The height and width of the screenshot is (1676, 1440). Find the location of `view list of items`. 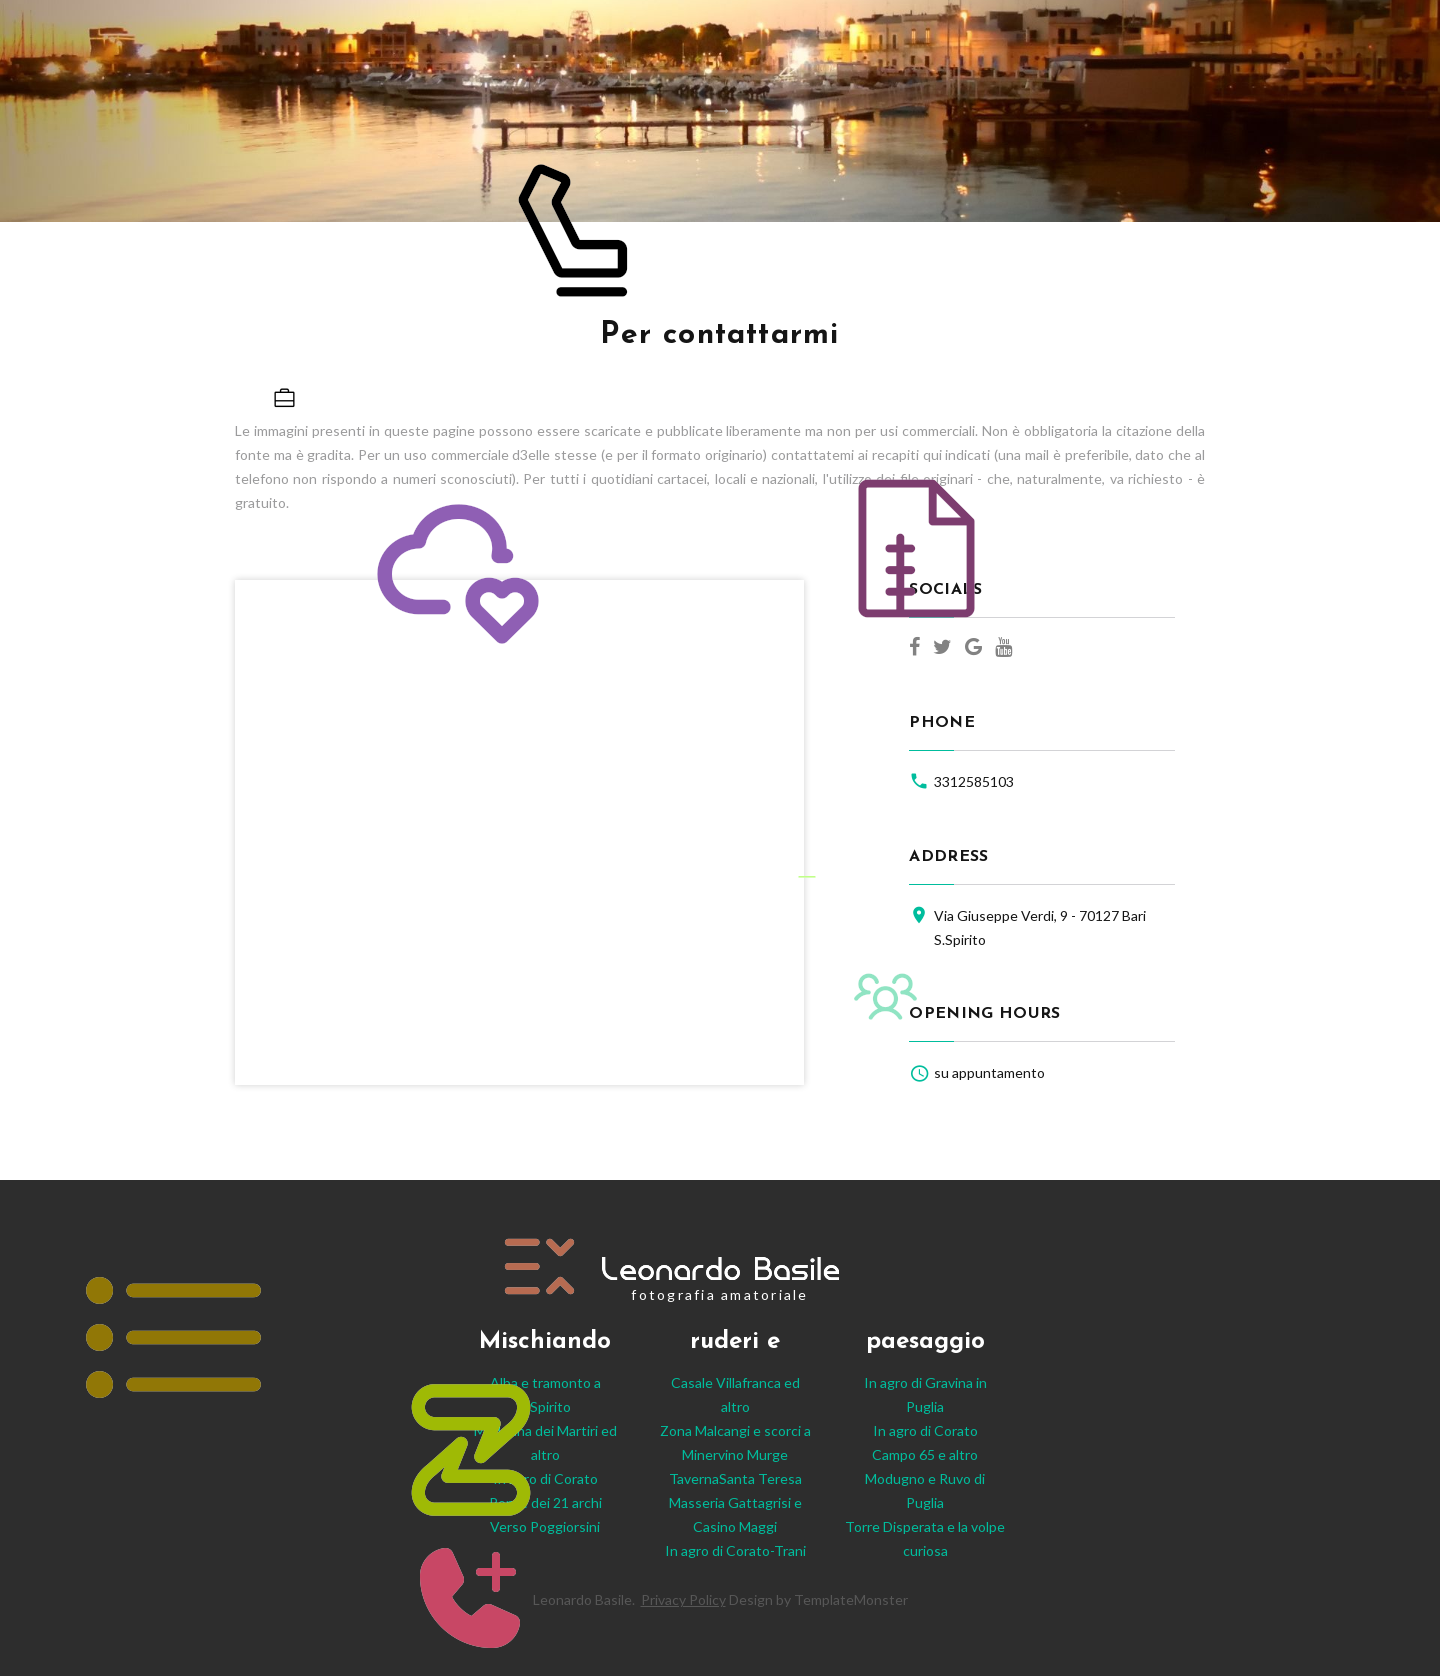

view list of items is located at coordinates (173, 1337).